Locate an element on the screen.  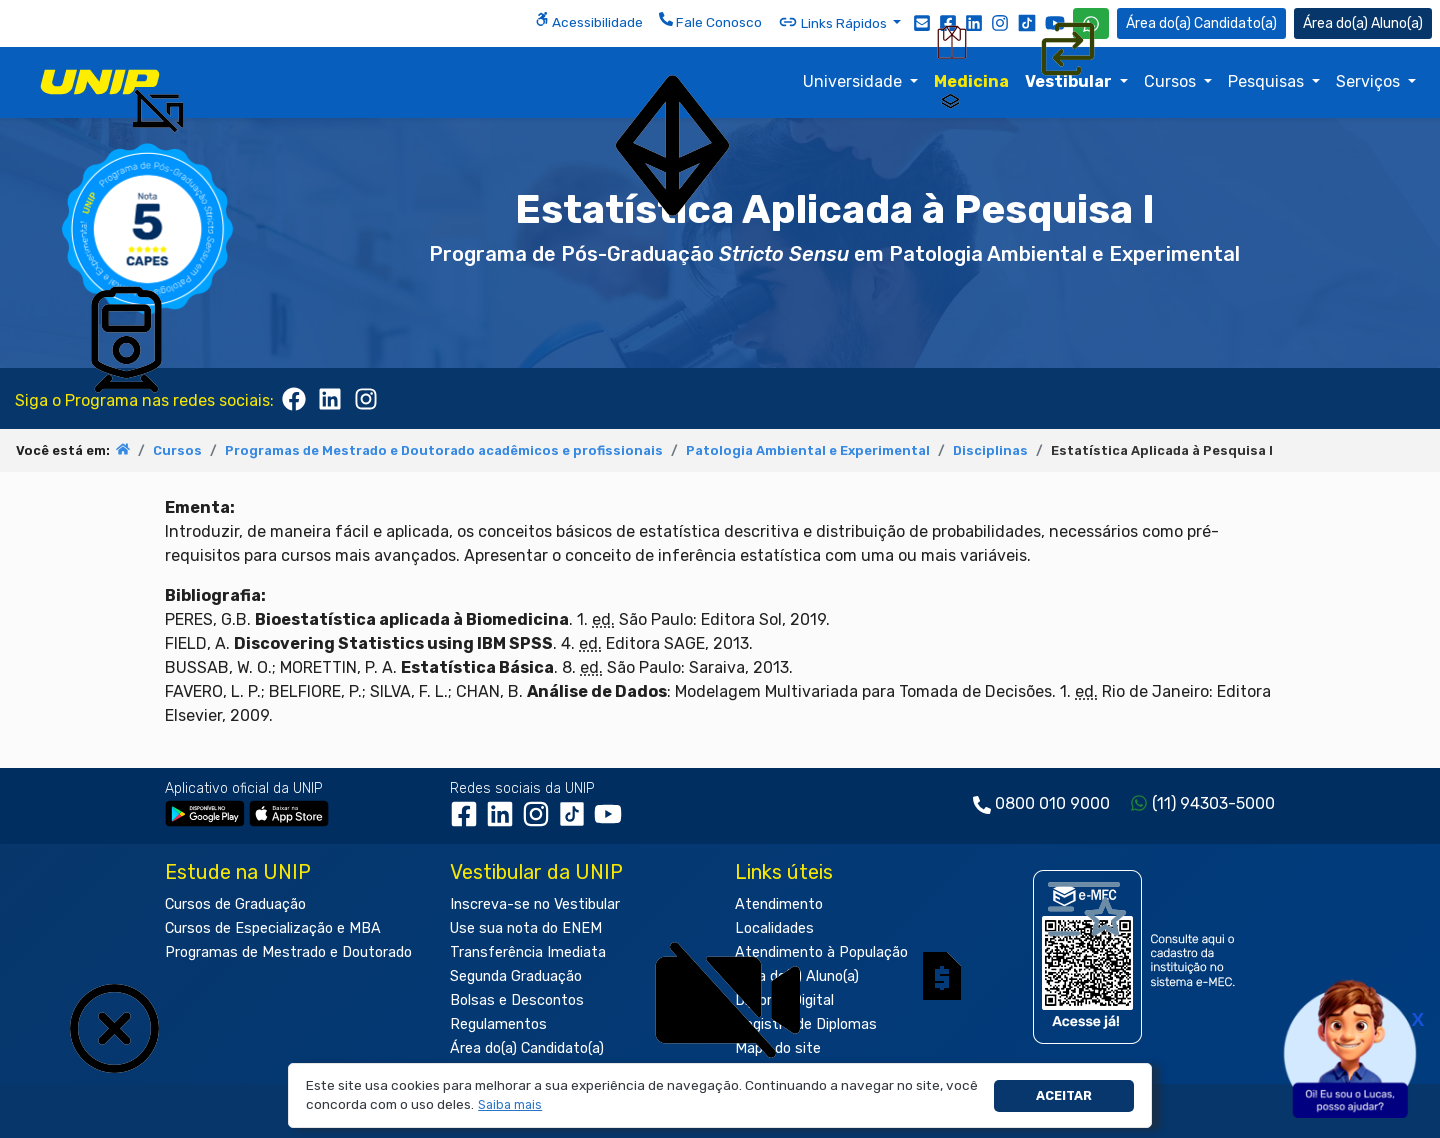
swap or exchange items is located at coordinates (1068, 49).